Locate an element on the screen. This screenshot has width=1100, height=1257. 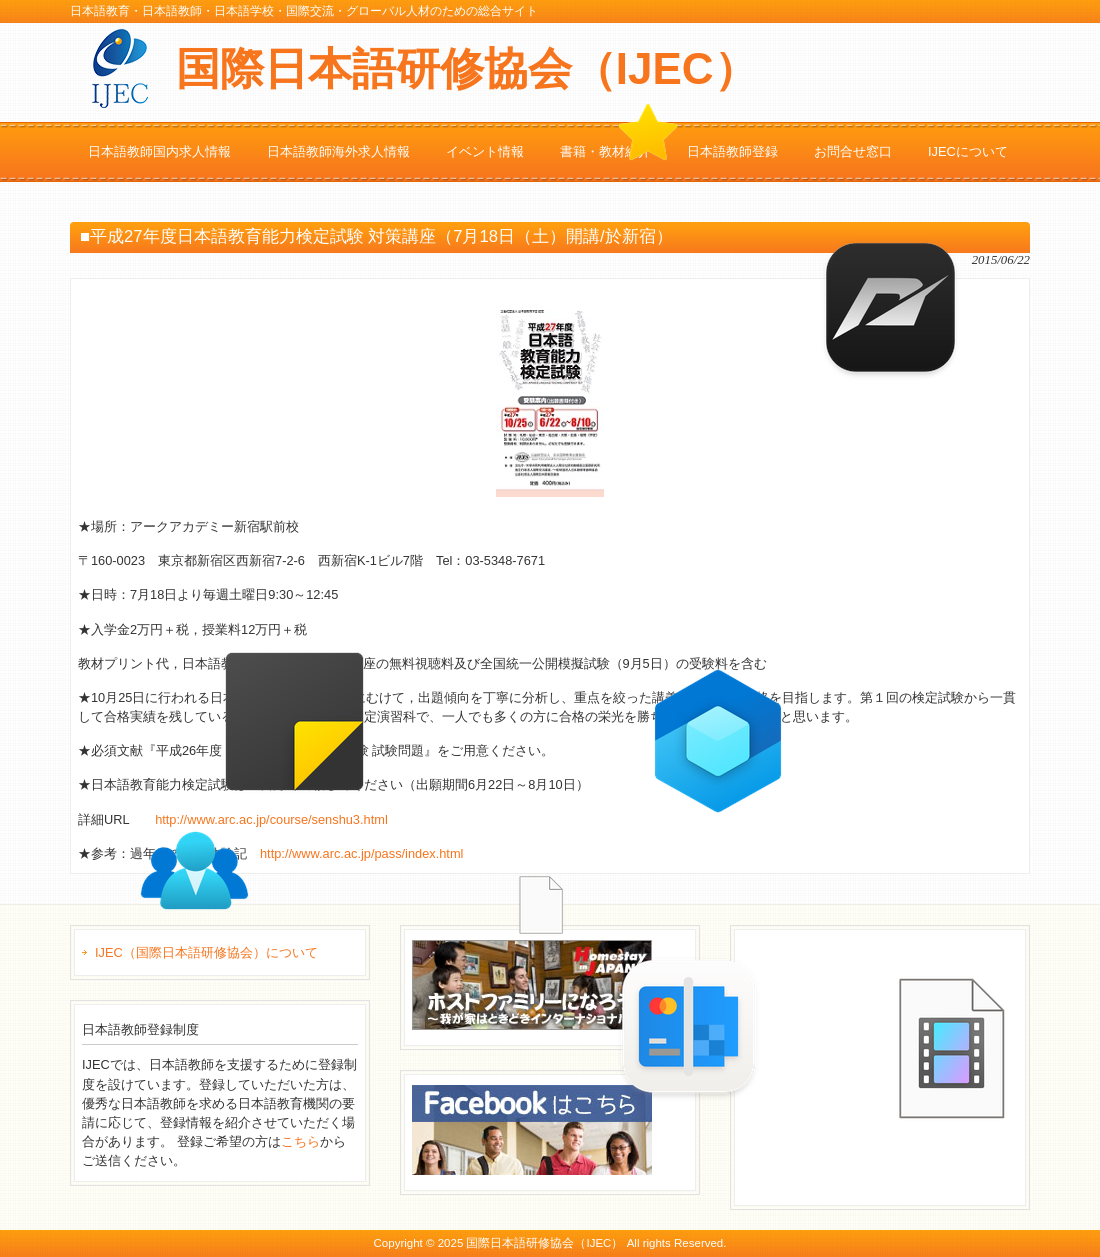
open a video file is located at coordinates (951, 1048).